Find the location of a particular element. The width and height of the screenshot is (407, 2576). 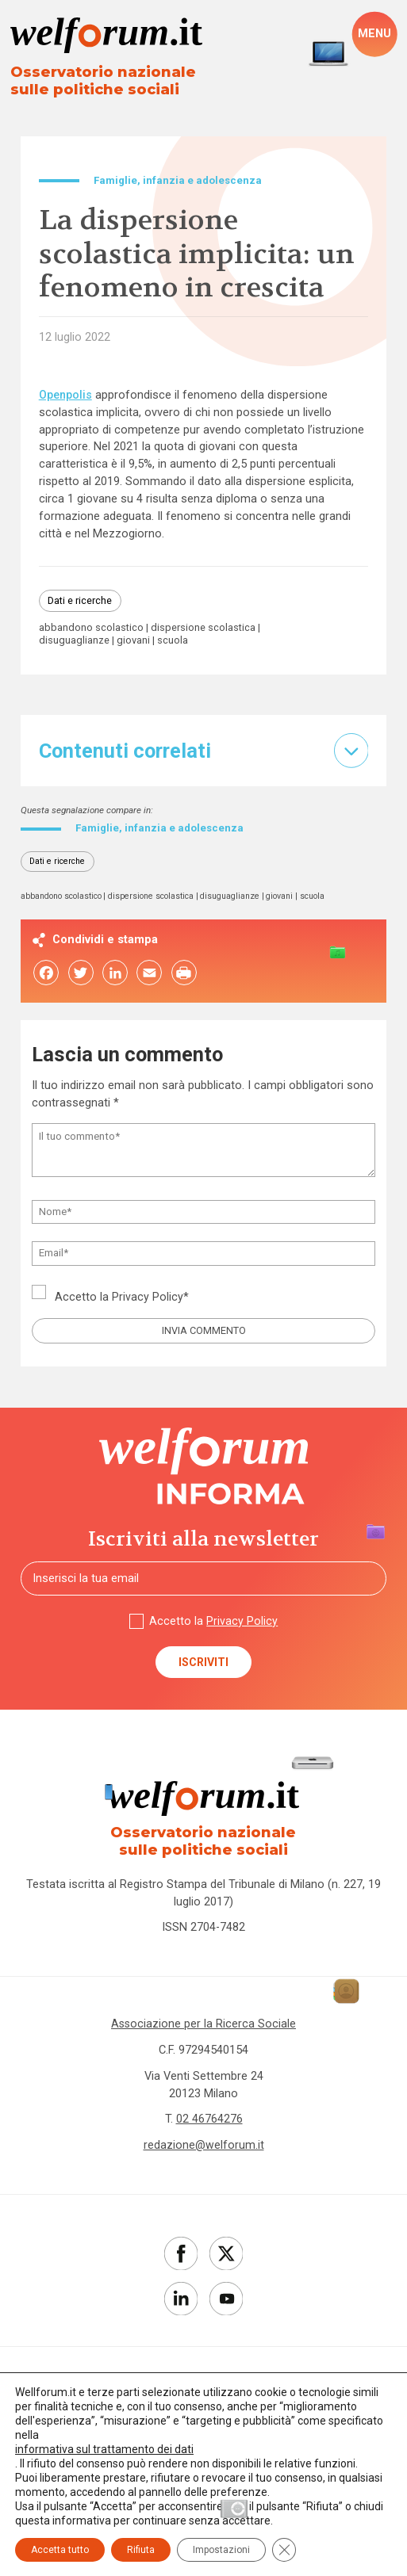

represents this macbook in system preferences or device settings is located at coordinates (328, 52).